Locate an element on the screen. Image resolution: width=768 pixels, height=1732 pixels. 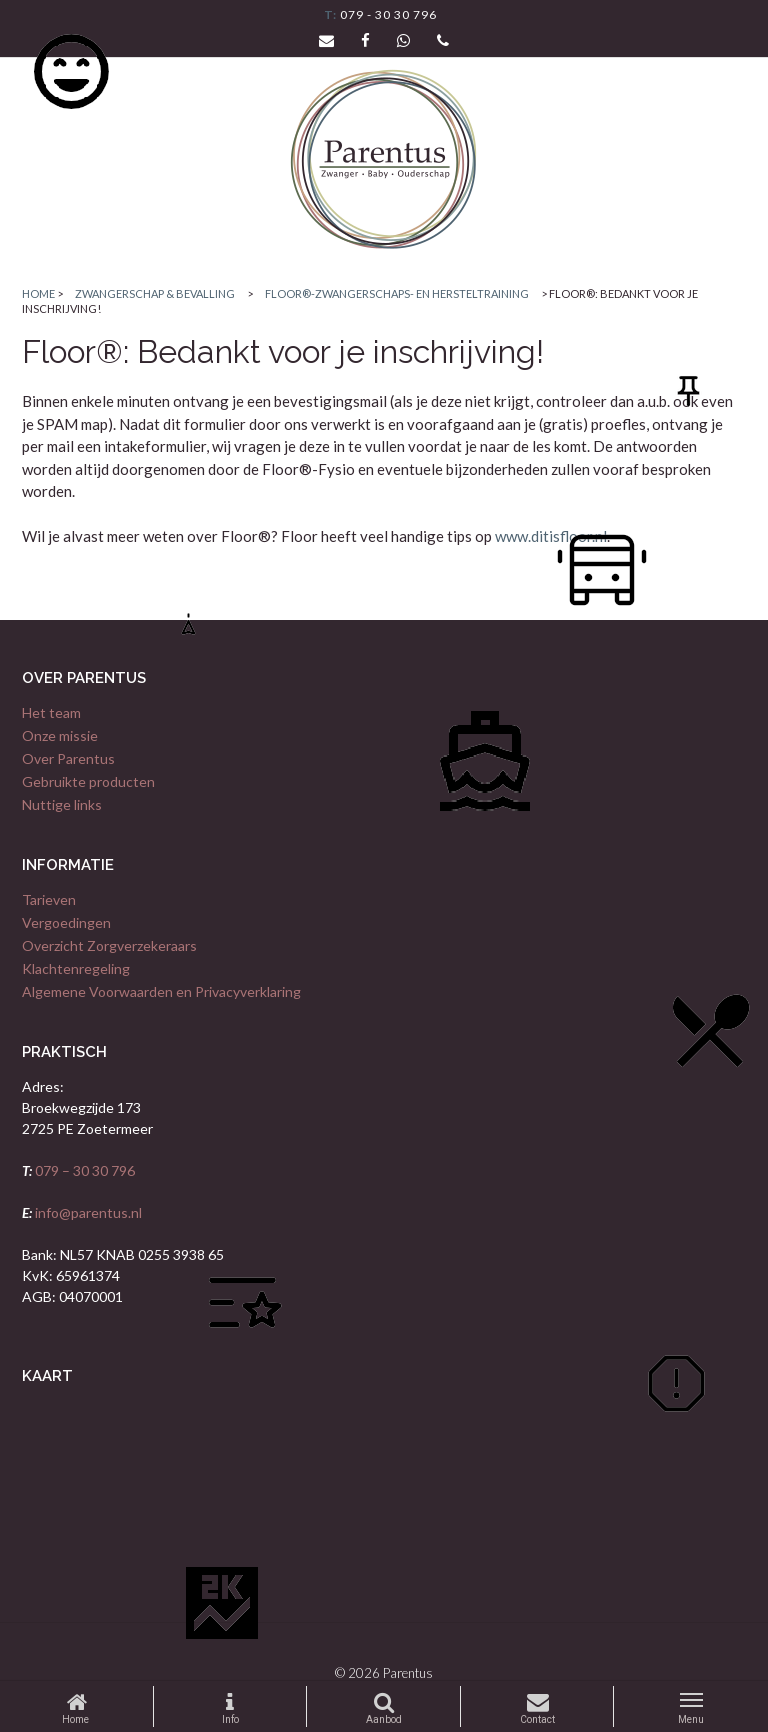
pin an item to keep it visible is located at coordinates (688, 391).